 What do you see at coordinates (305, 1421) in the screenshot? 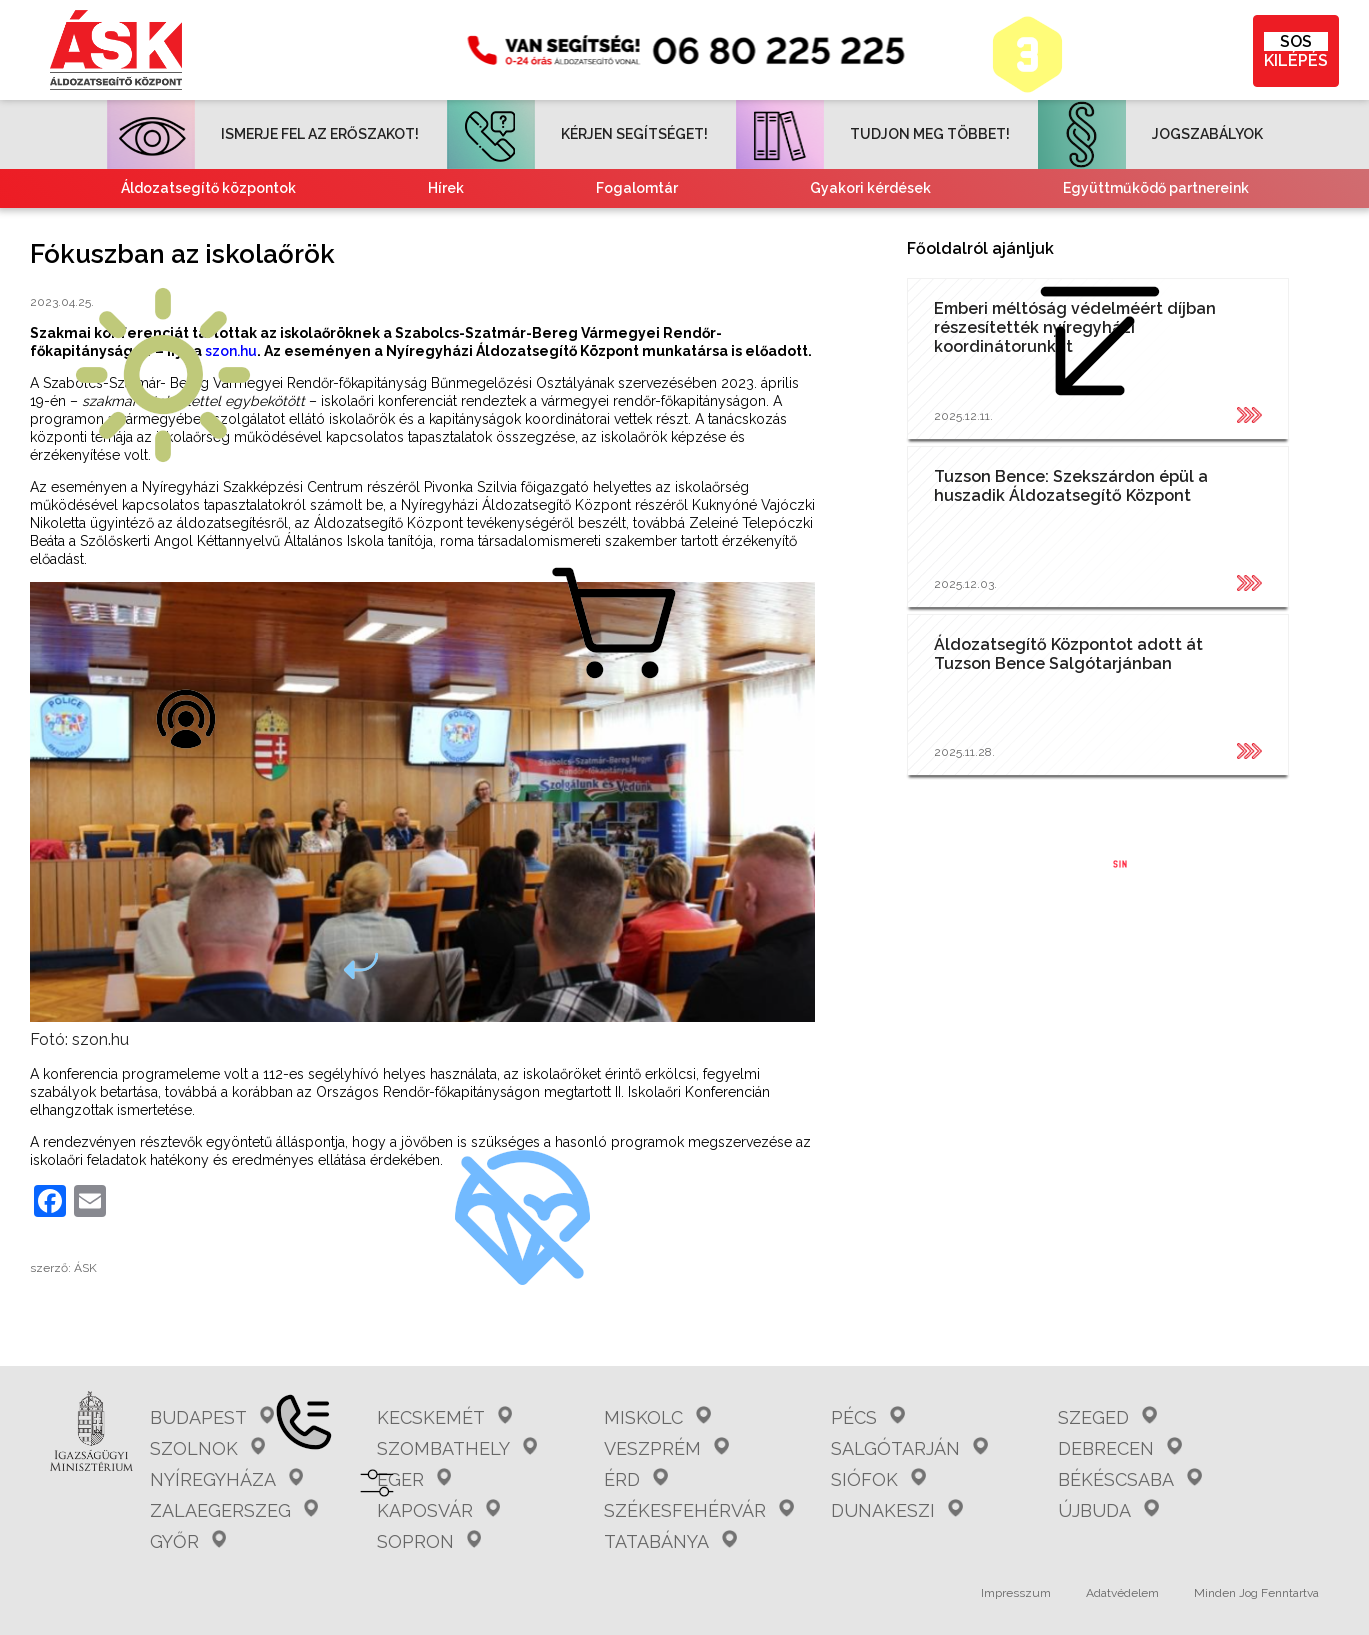
I see `view contact list` at bounding box center [305, 1421].